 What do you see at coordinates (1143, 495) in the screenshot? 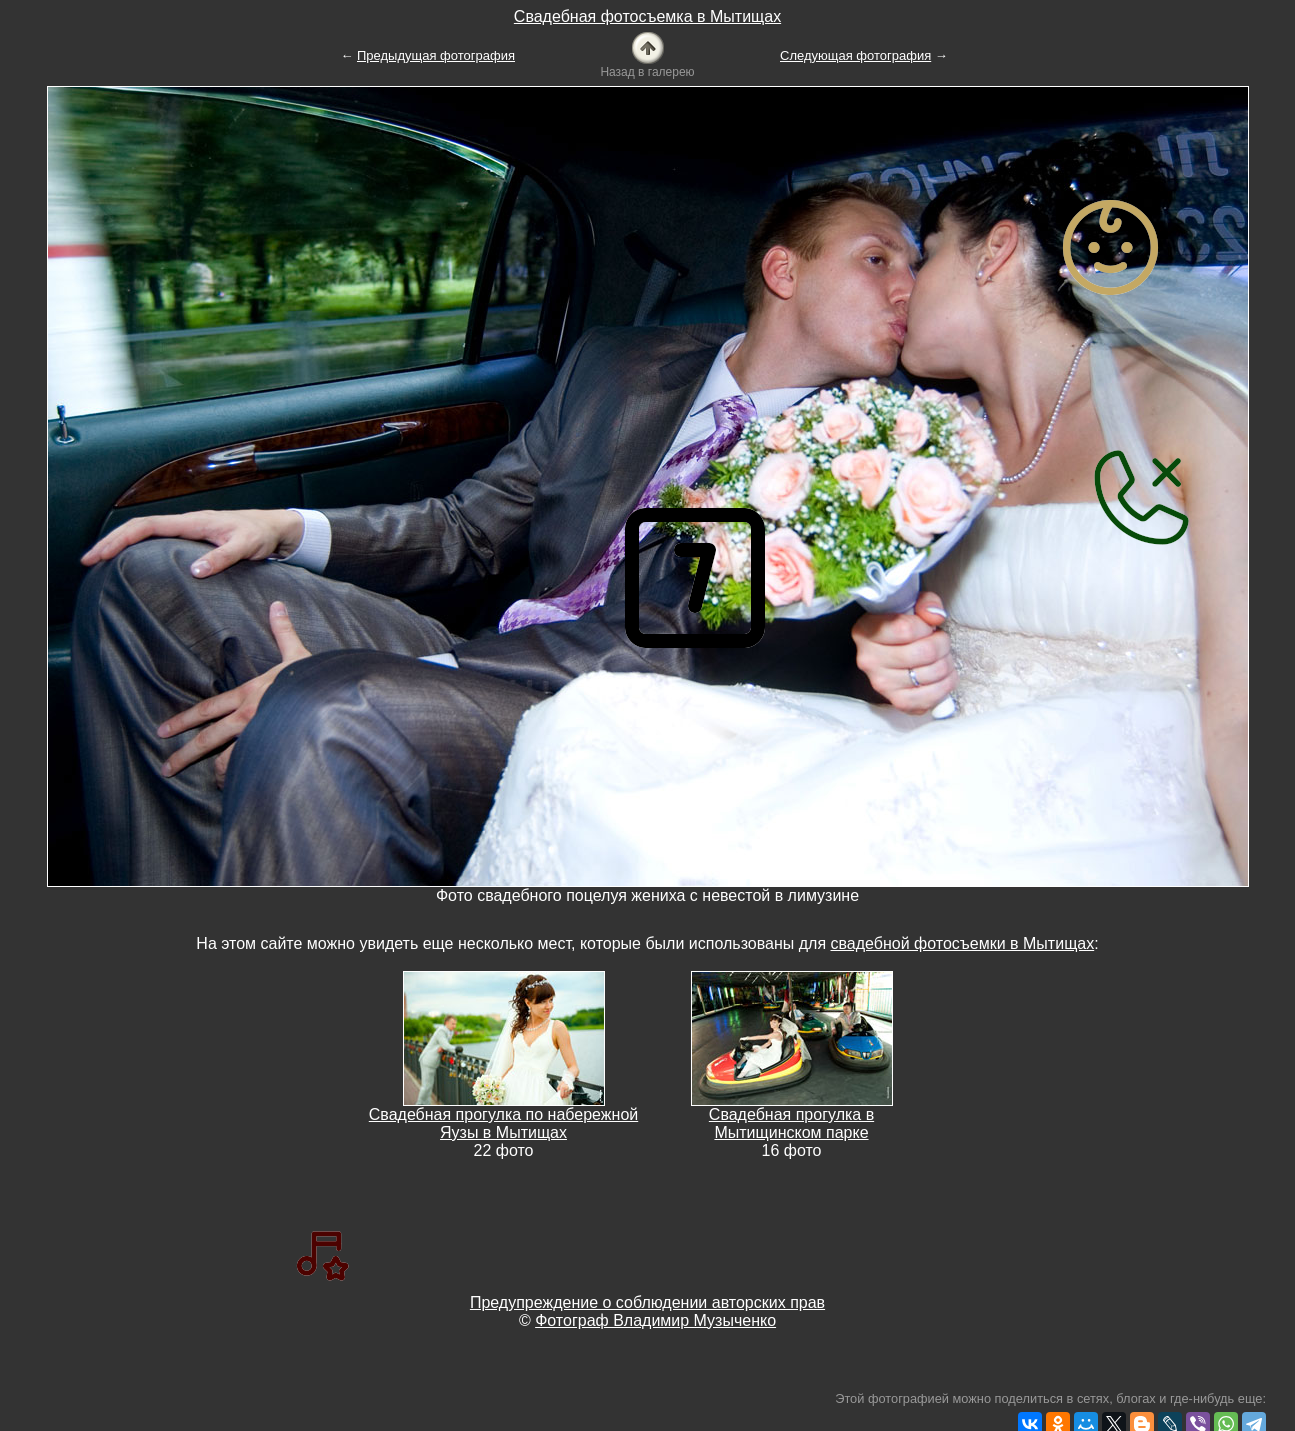
I see `end or decline a phone call` at bounding box center [1143, 495].